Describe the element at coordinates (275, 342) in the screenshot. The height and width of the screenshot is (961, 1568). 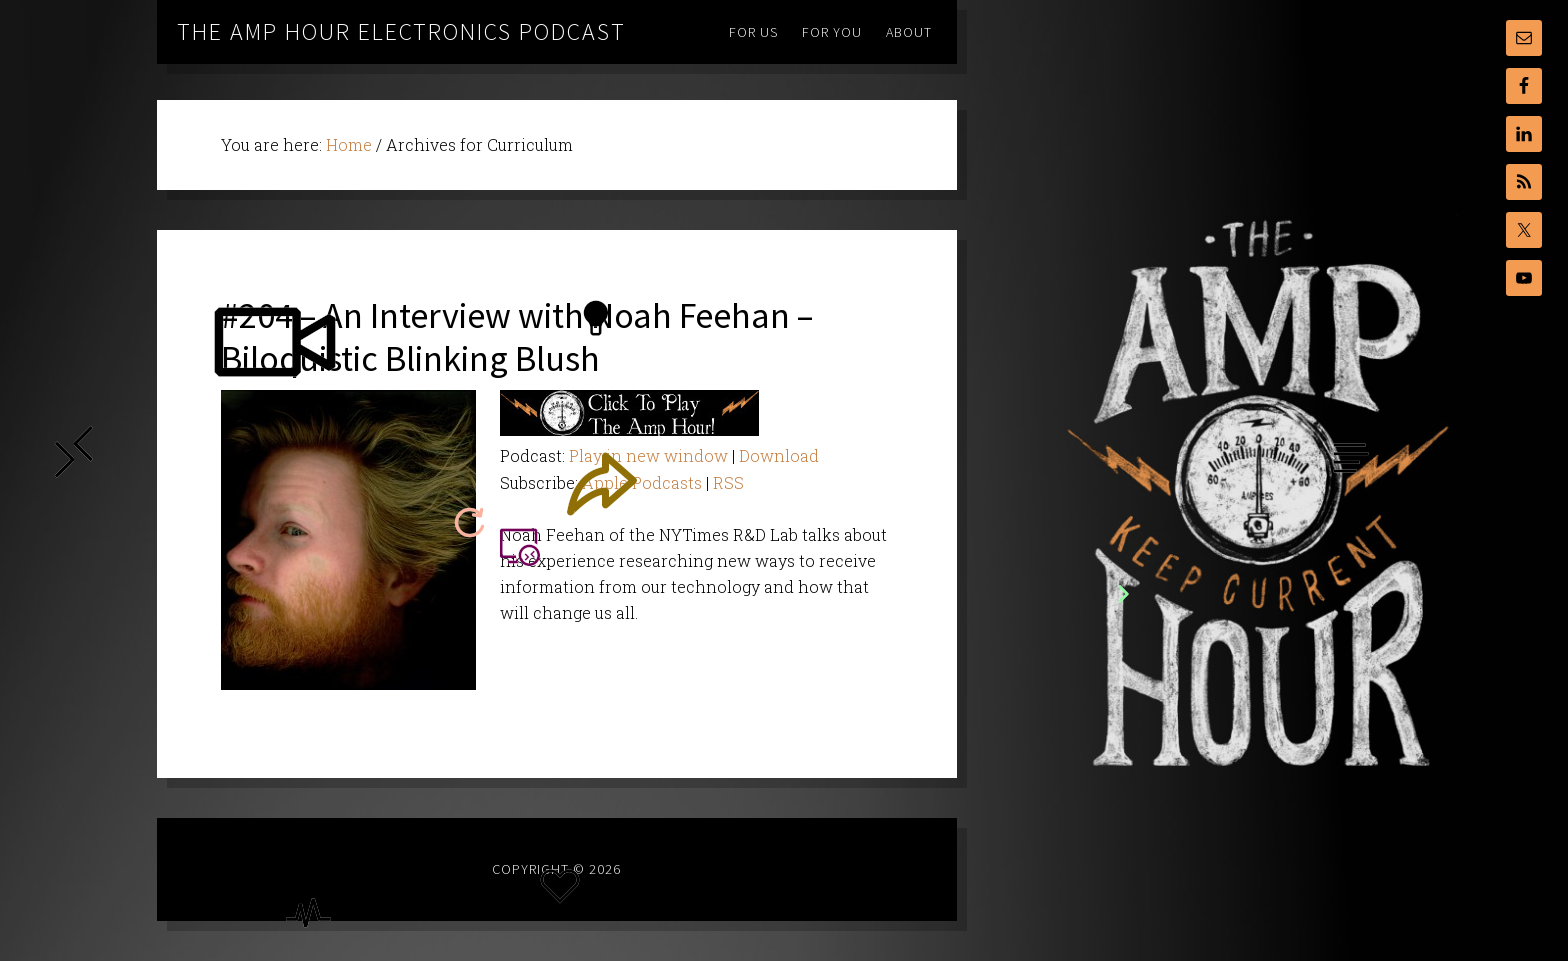
I see `start video recording` at that location.